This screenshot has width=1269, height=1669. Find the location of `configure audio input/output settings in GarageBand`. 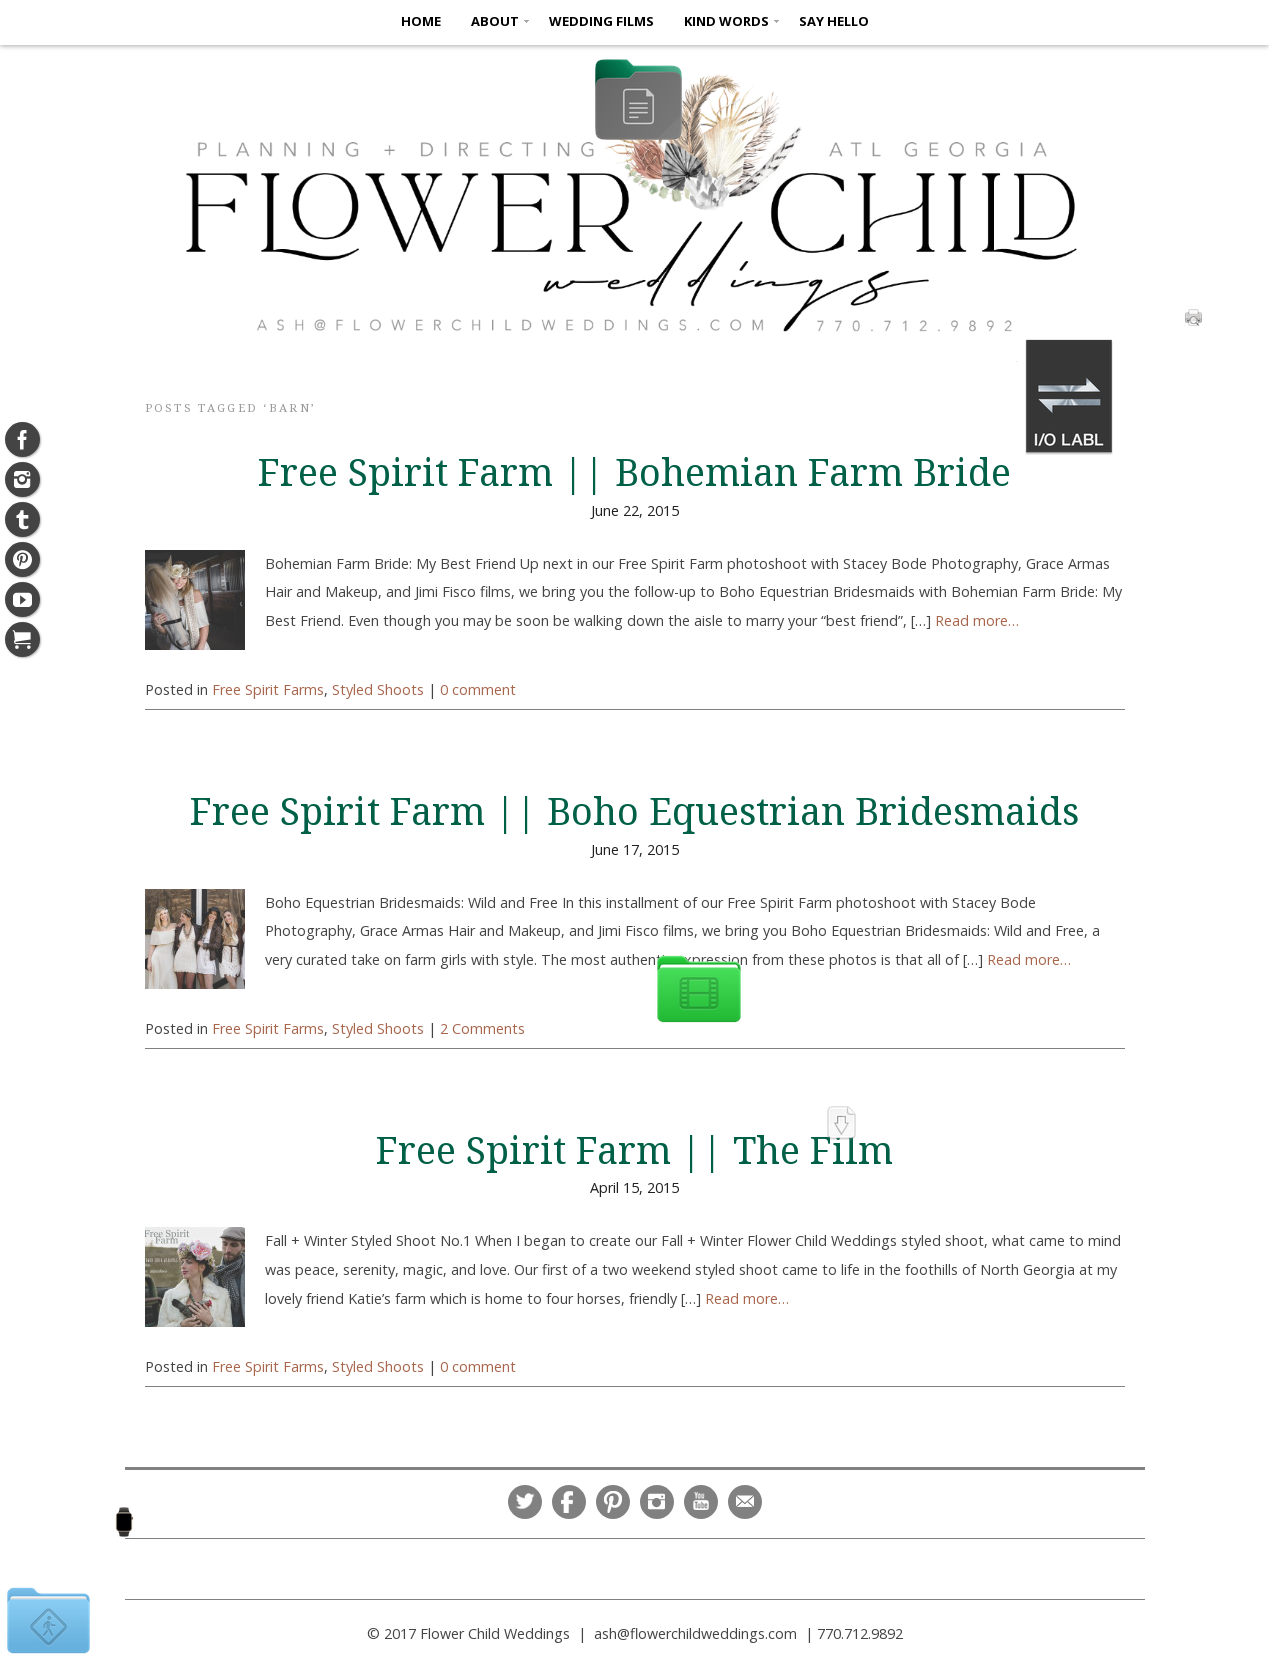

configure audio input/output settings in GarageBand is located at coordinates (1069, 399).